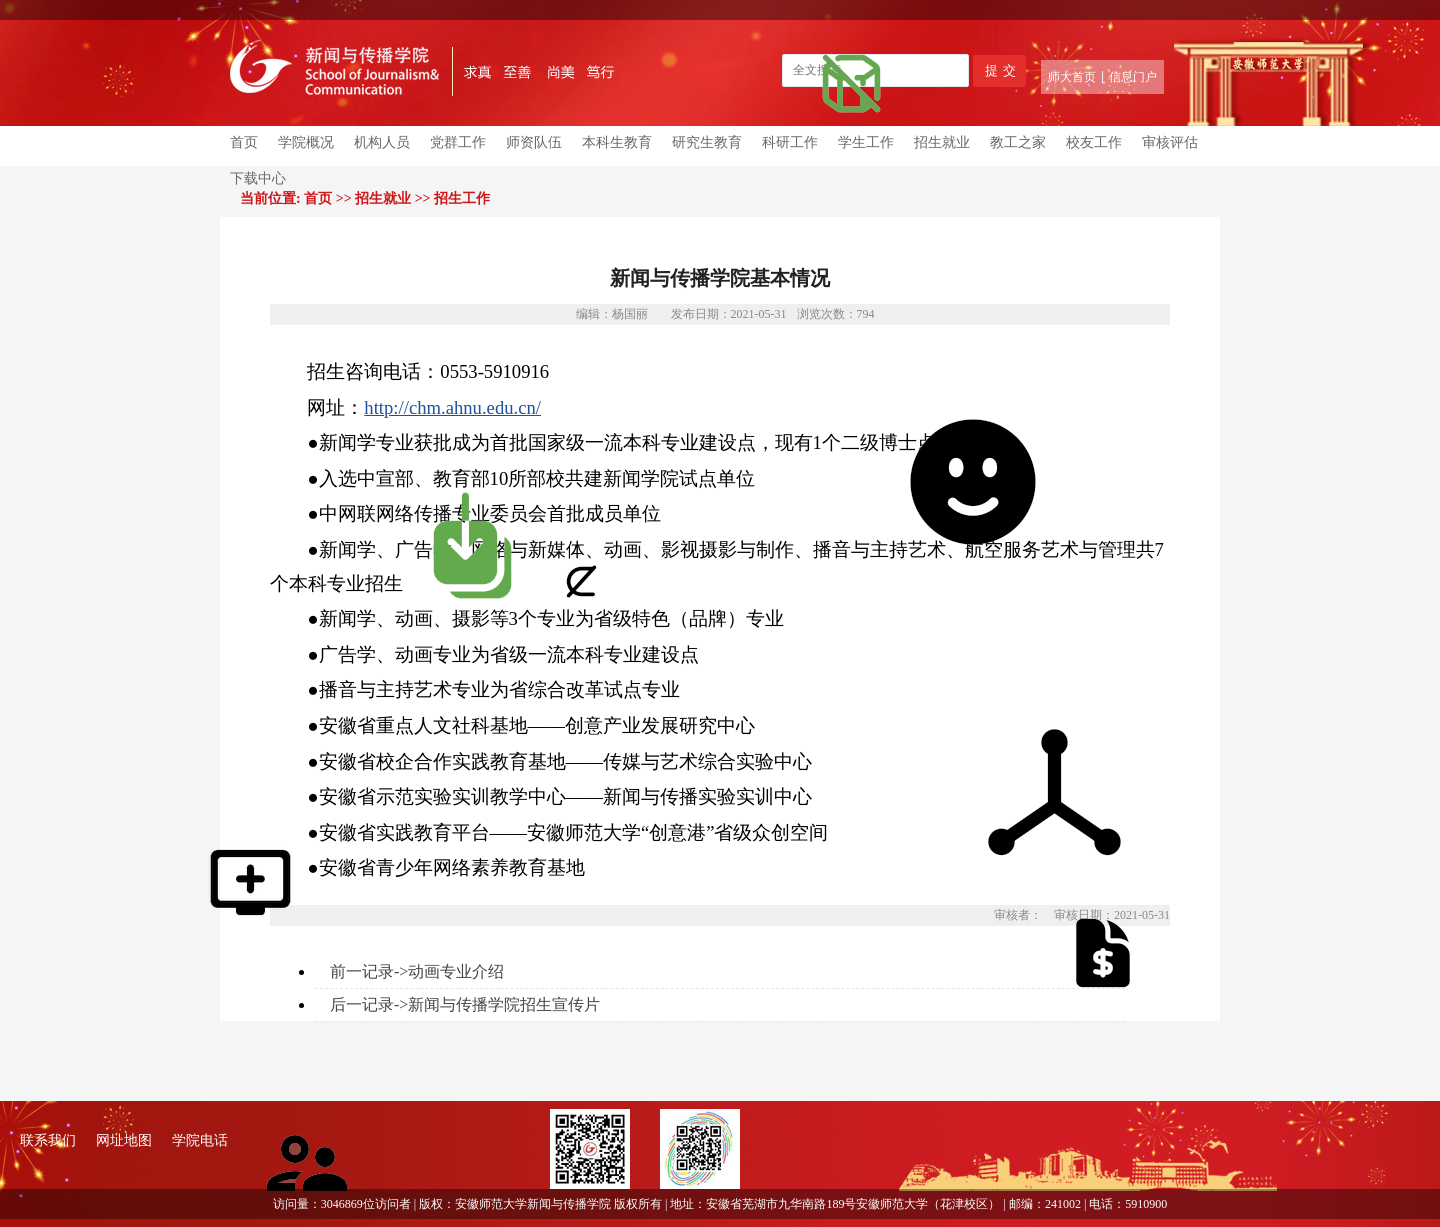 Image resolution: width=1440 pixels, height=1227 pixels. Describe the element at coordinates (250, 882) in the screenshot. I see `add video to watch queue` at that location.